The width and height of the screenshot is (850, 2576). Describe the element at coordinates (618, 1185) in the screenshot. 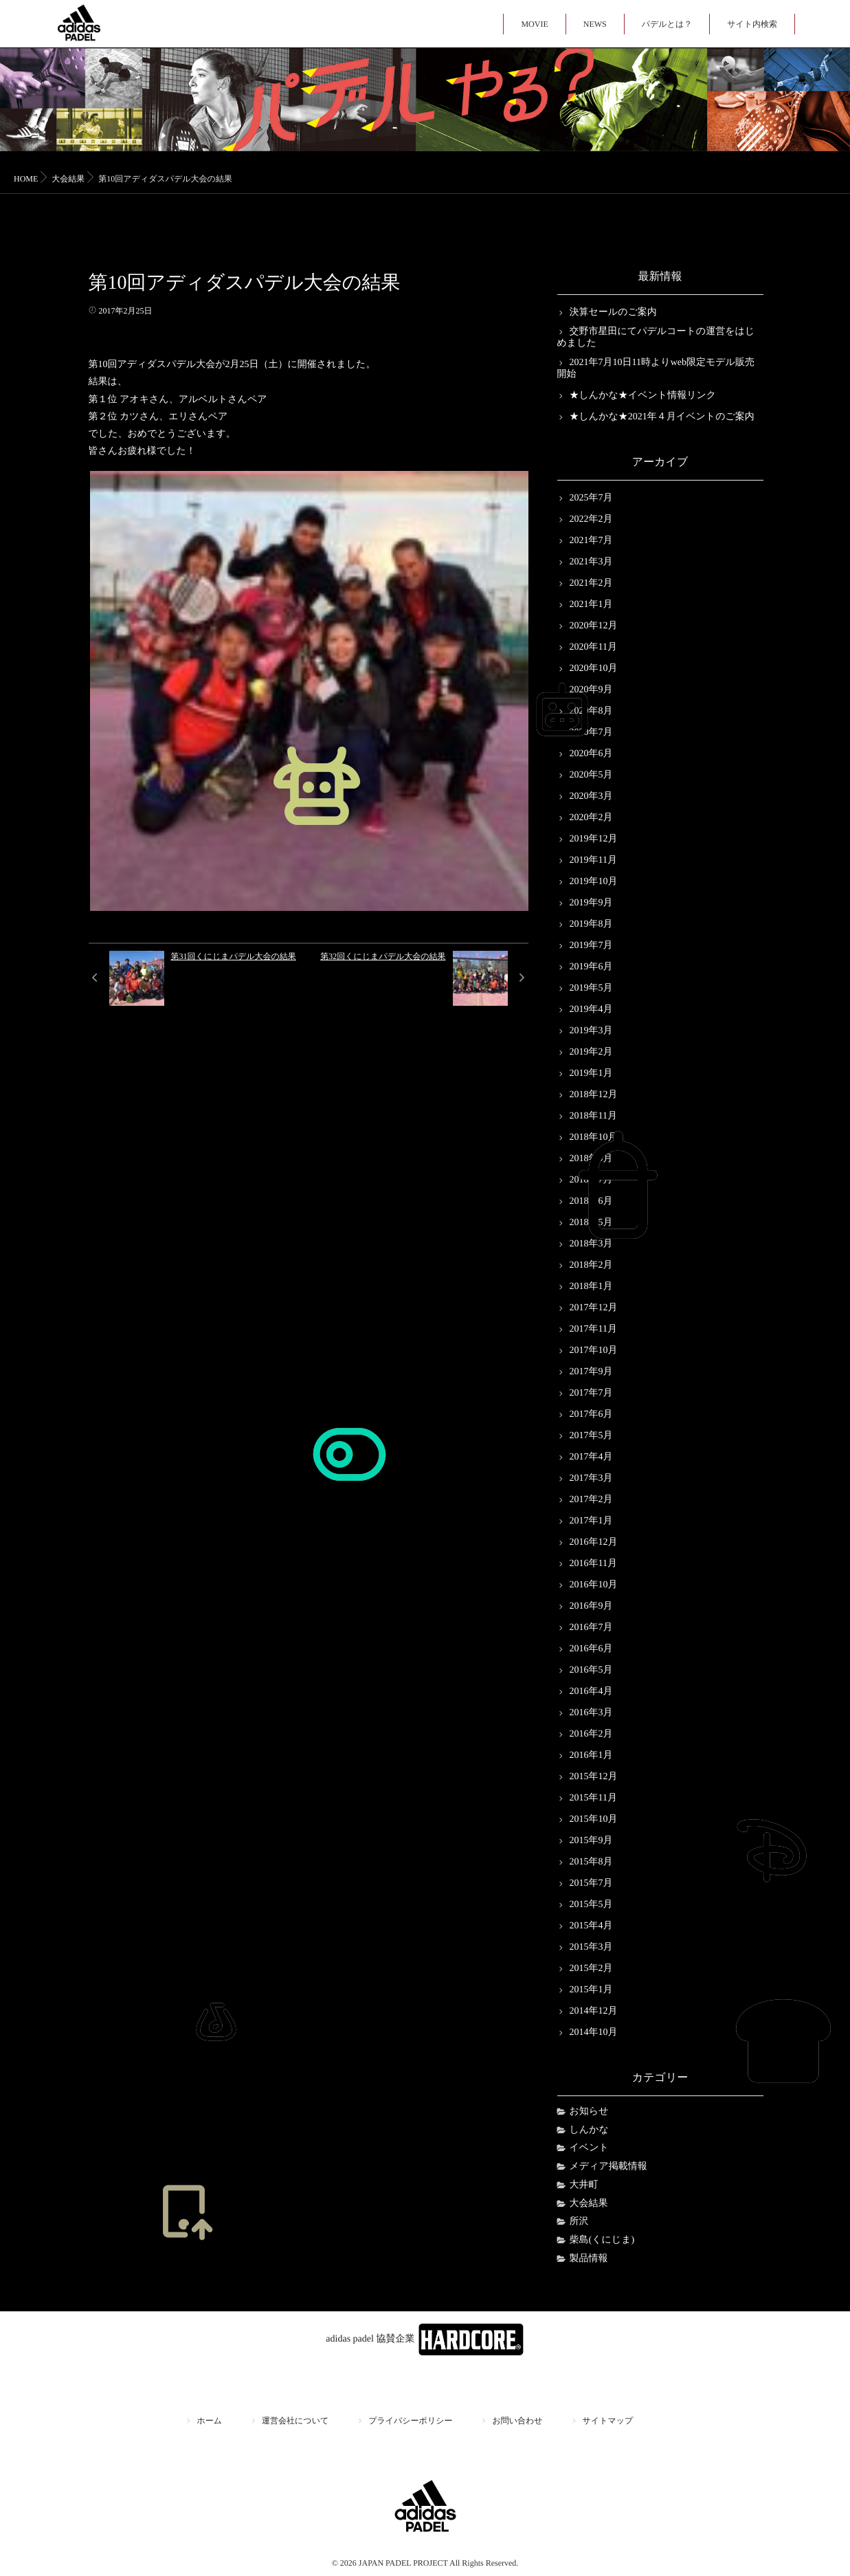

I see `access baby or infant care features` at that location.